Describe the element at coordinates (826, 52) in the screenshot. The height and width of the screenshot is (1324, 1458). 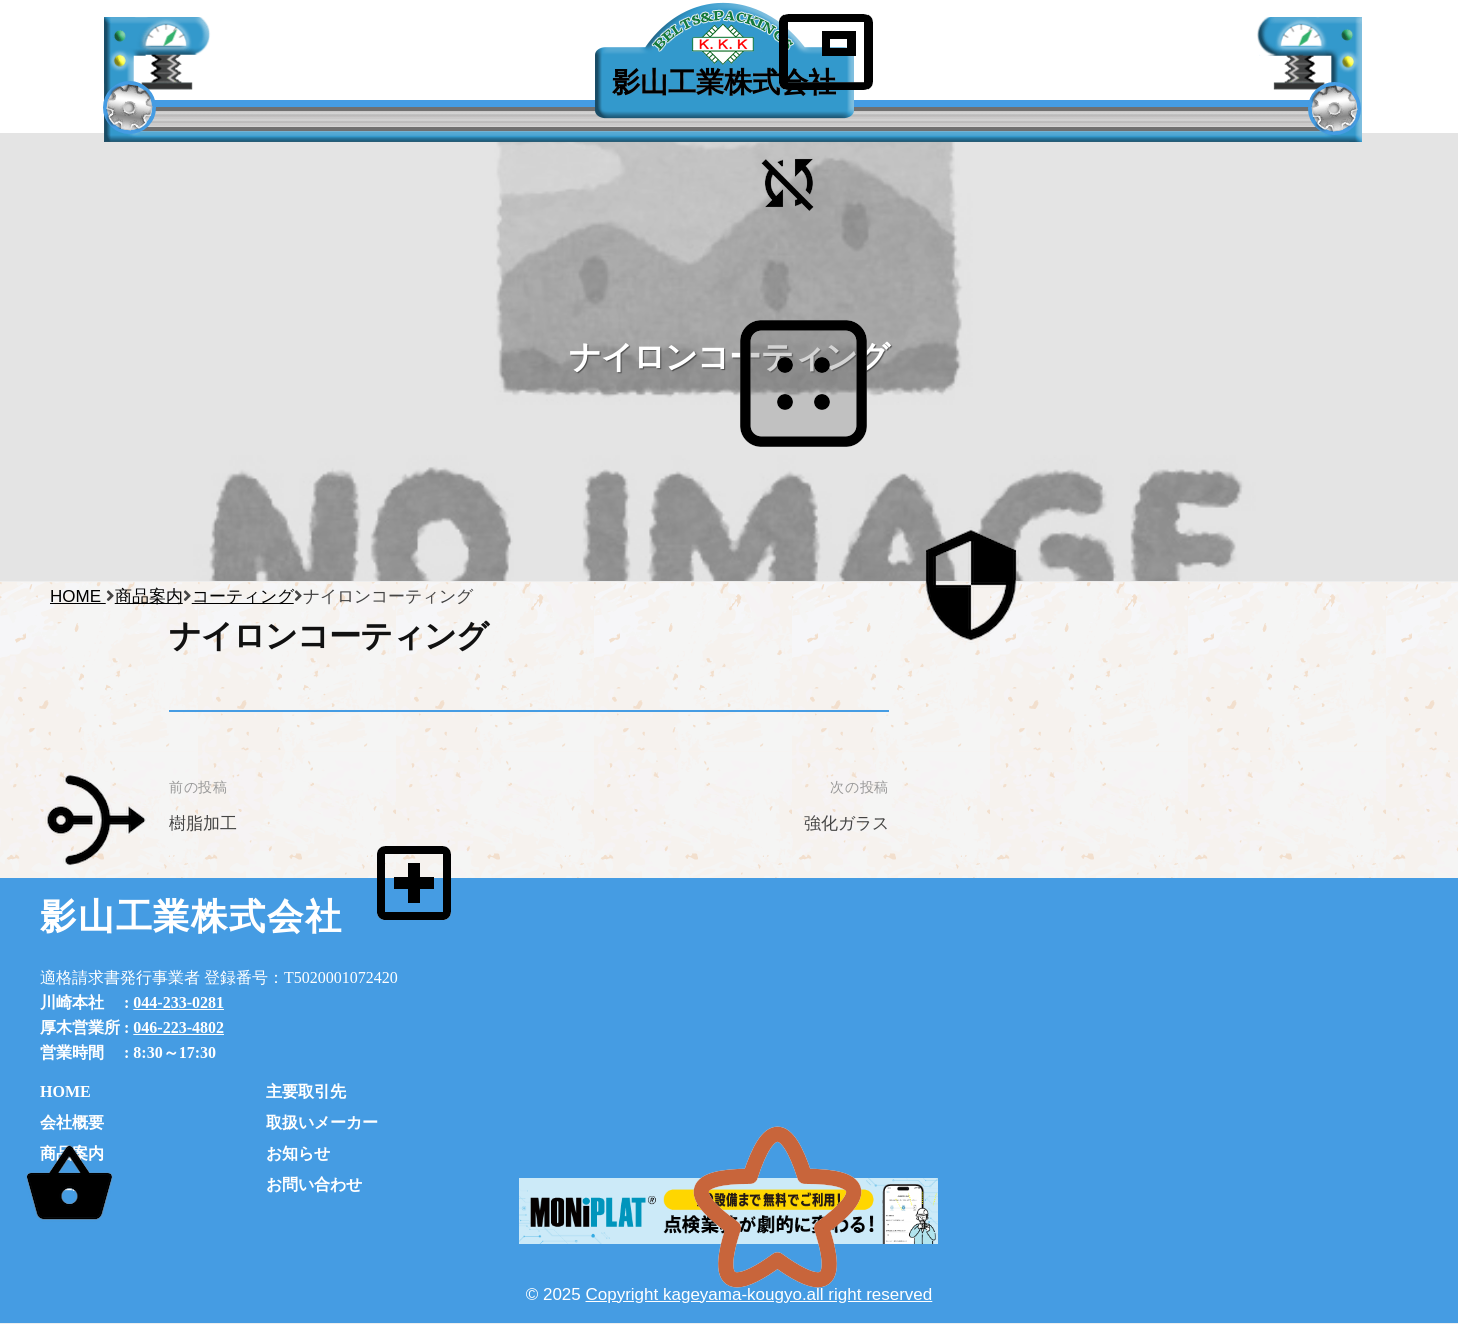
I see `enable picture-in-picture mode` at that location.